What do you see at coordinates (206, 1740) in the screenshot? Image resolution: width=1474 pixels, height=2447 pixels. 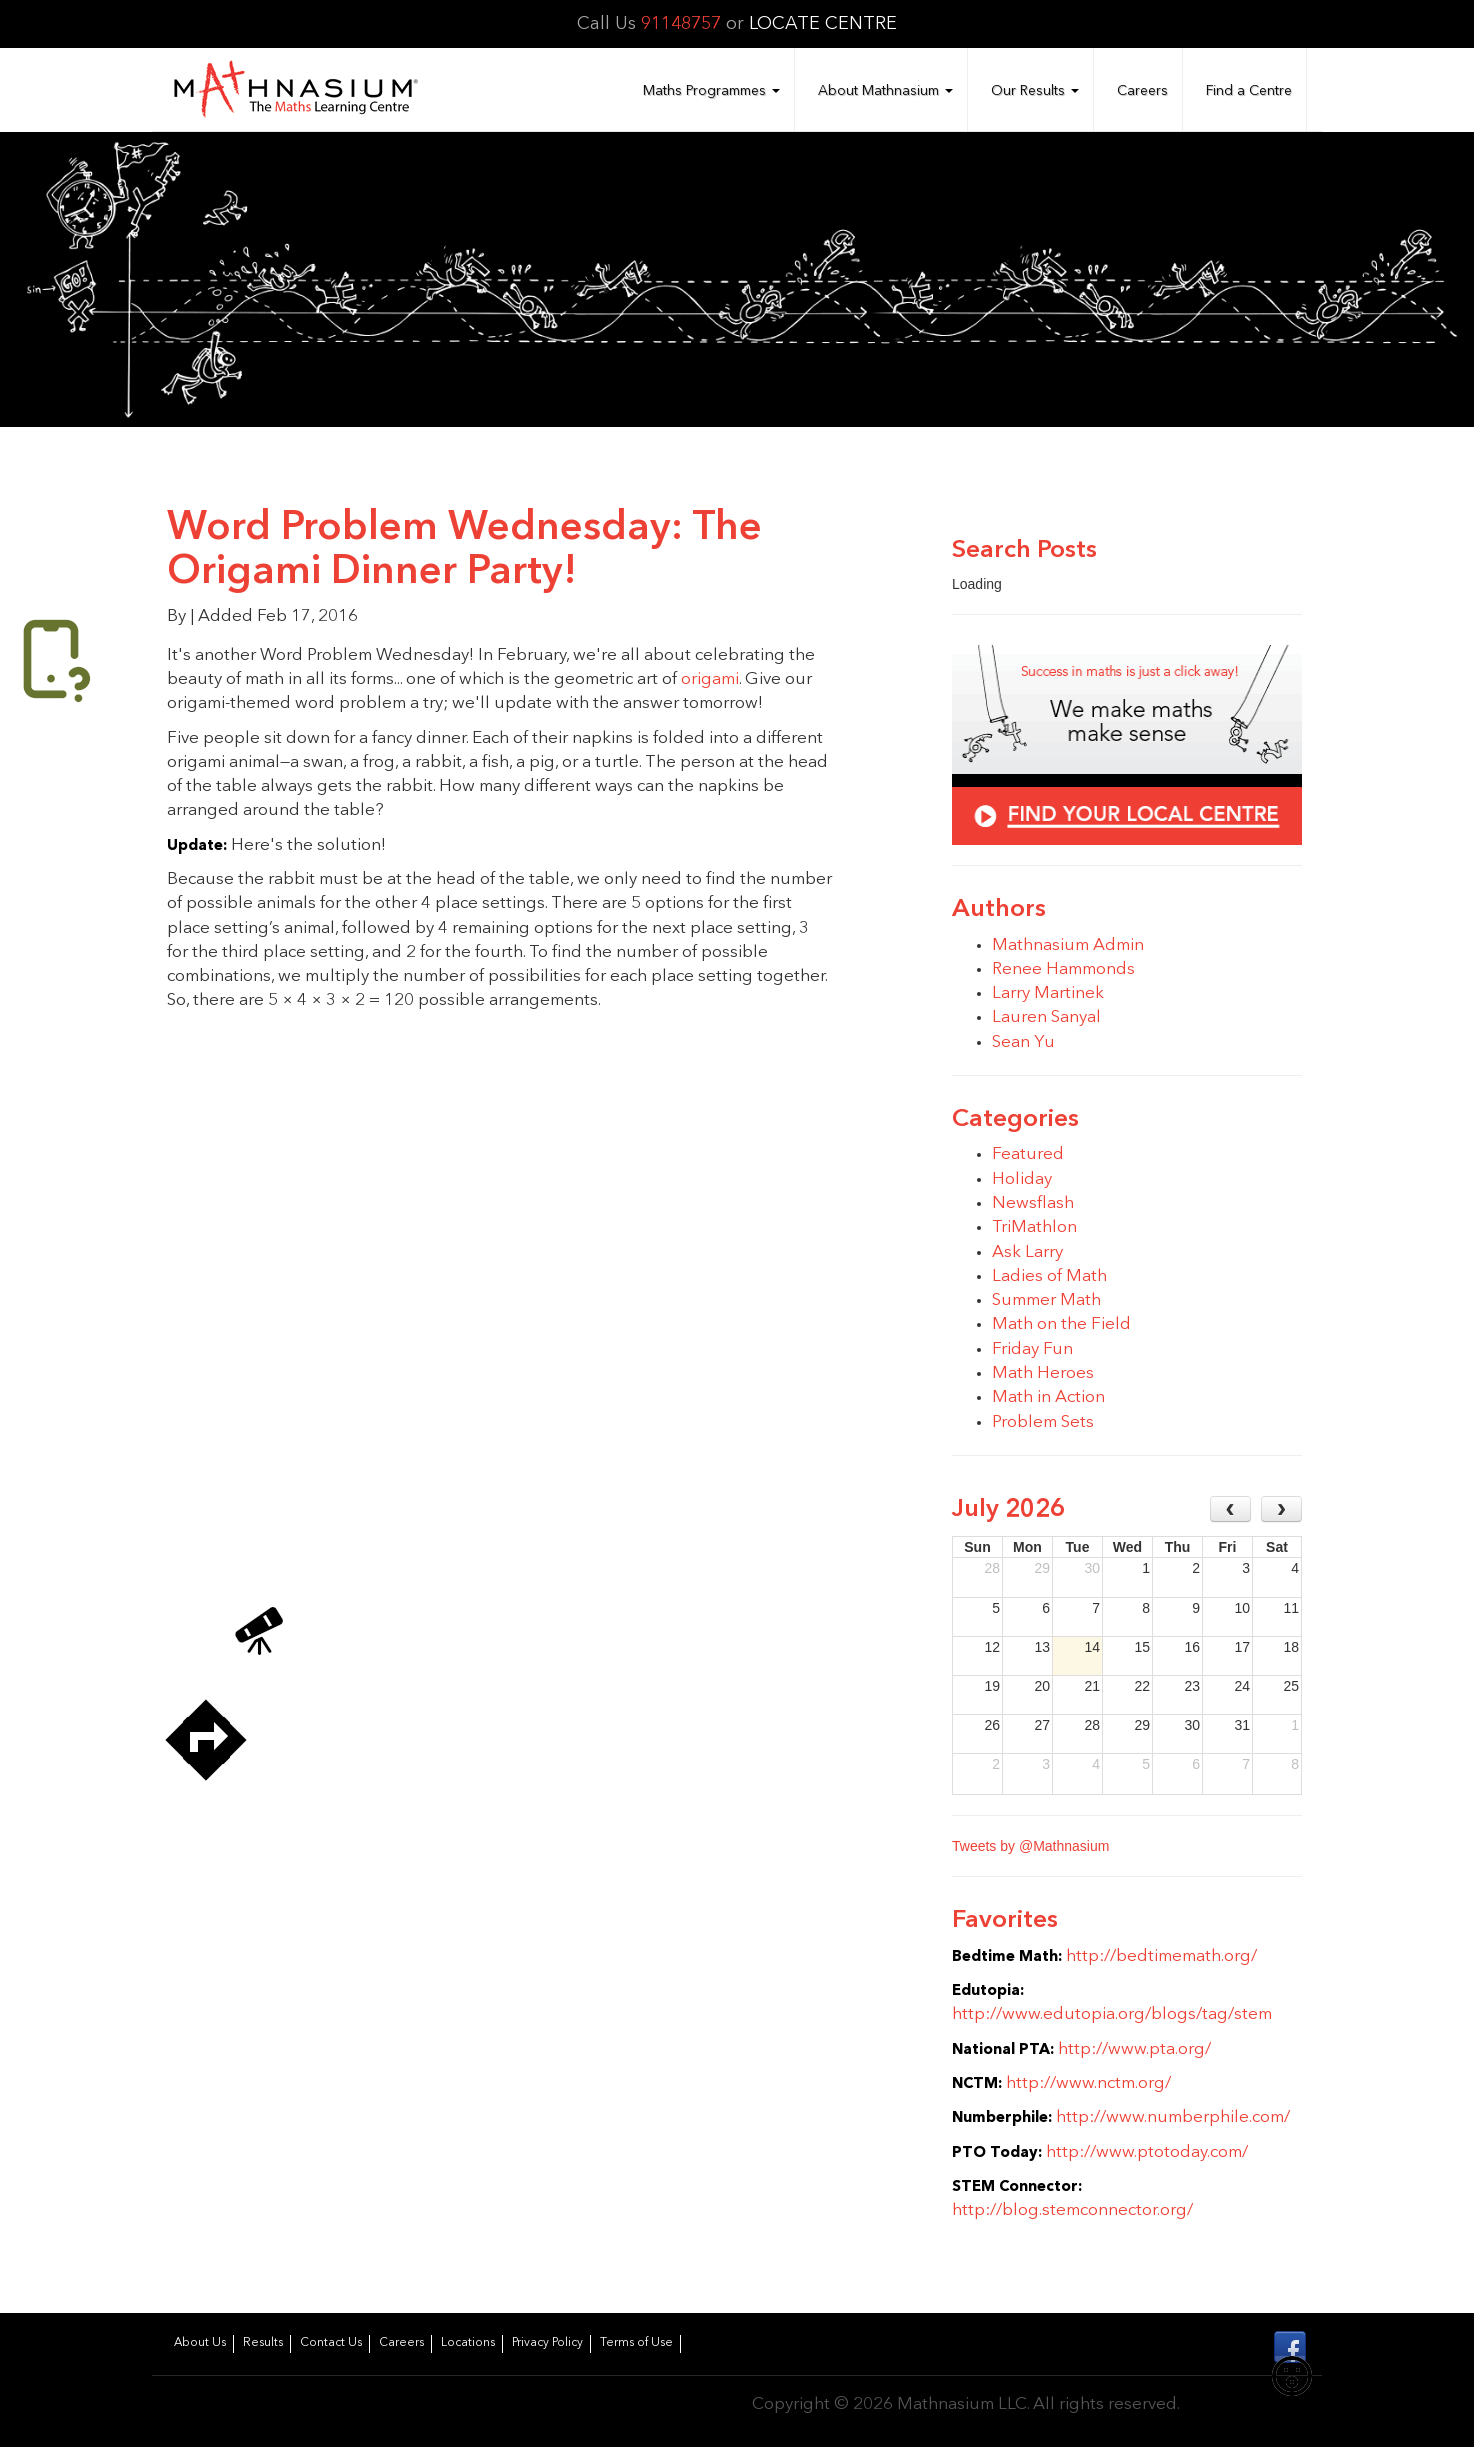 I see `get directions to a destination` at bounding box center [206, 1740].